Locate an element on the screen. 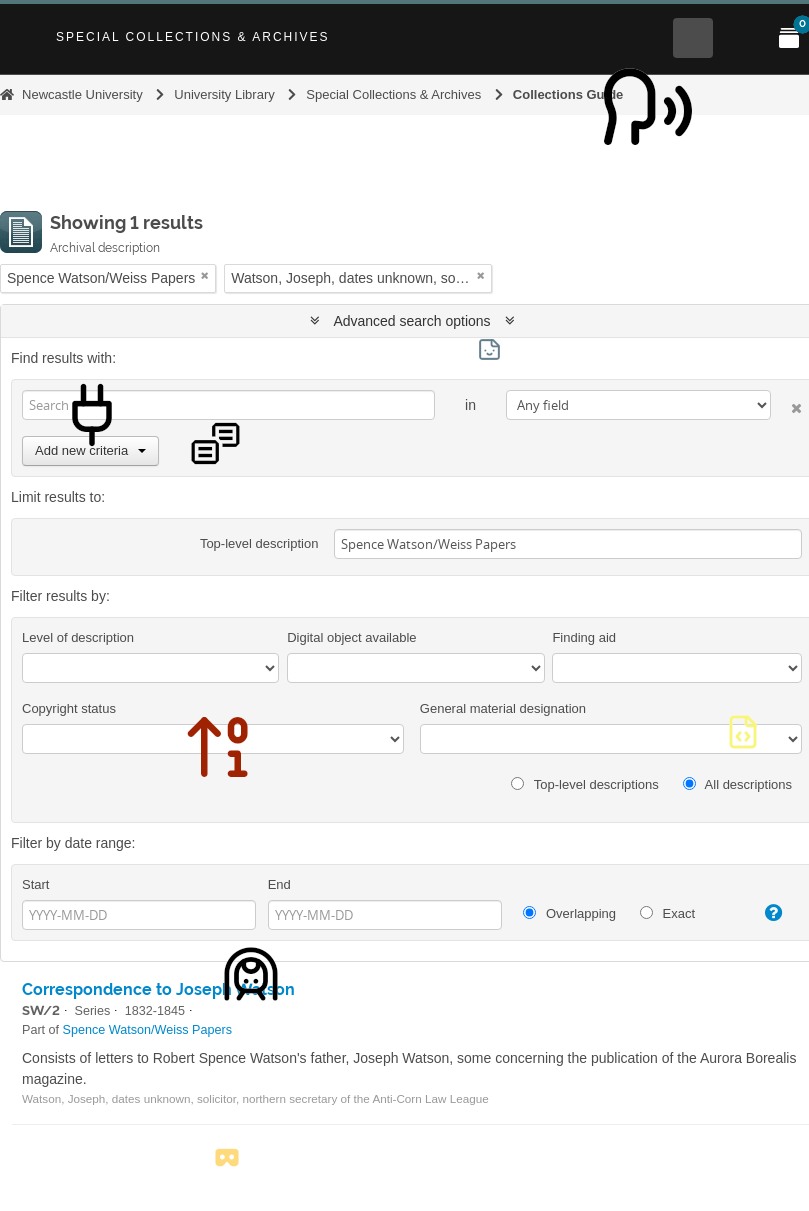 The height and width of the screenshot is (1211, 809). activate text-to-speech or voice output is located at coordinates (648, 109).